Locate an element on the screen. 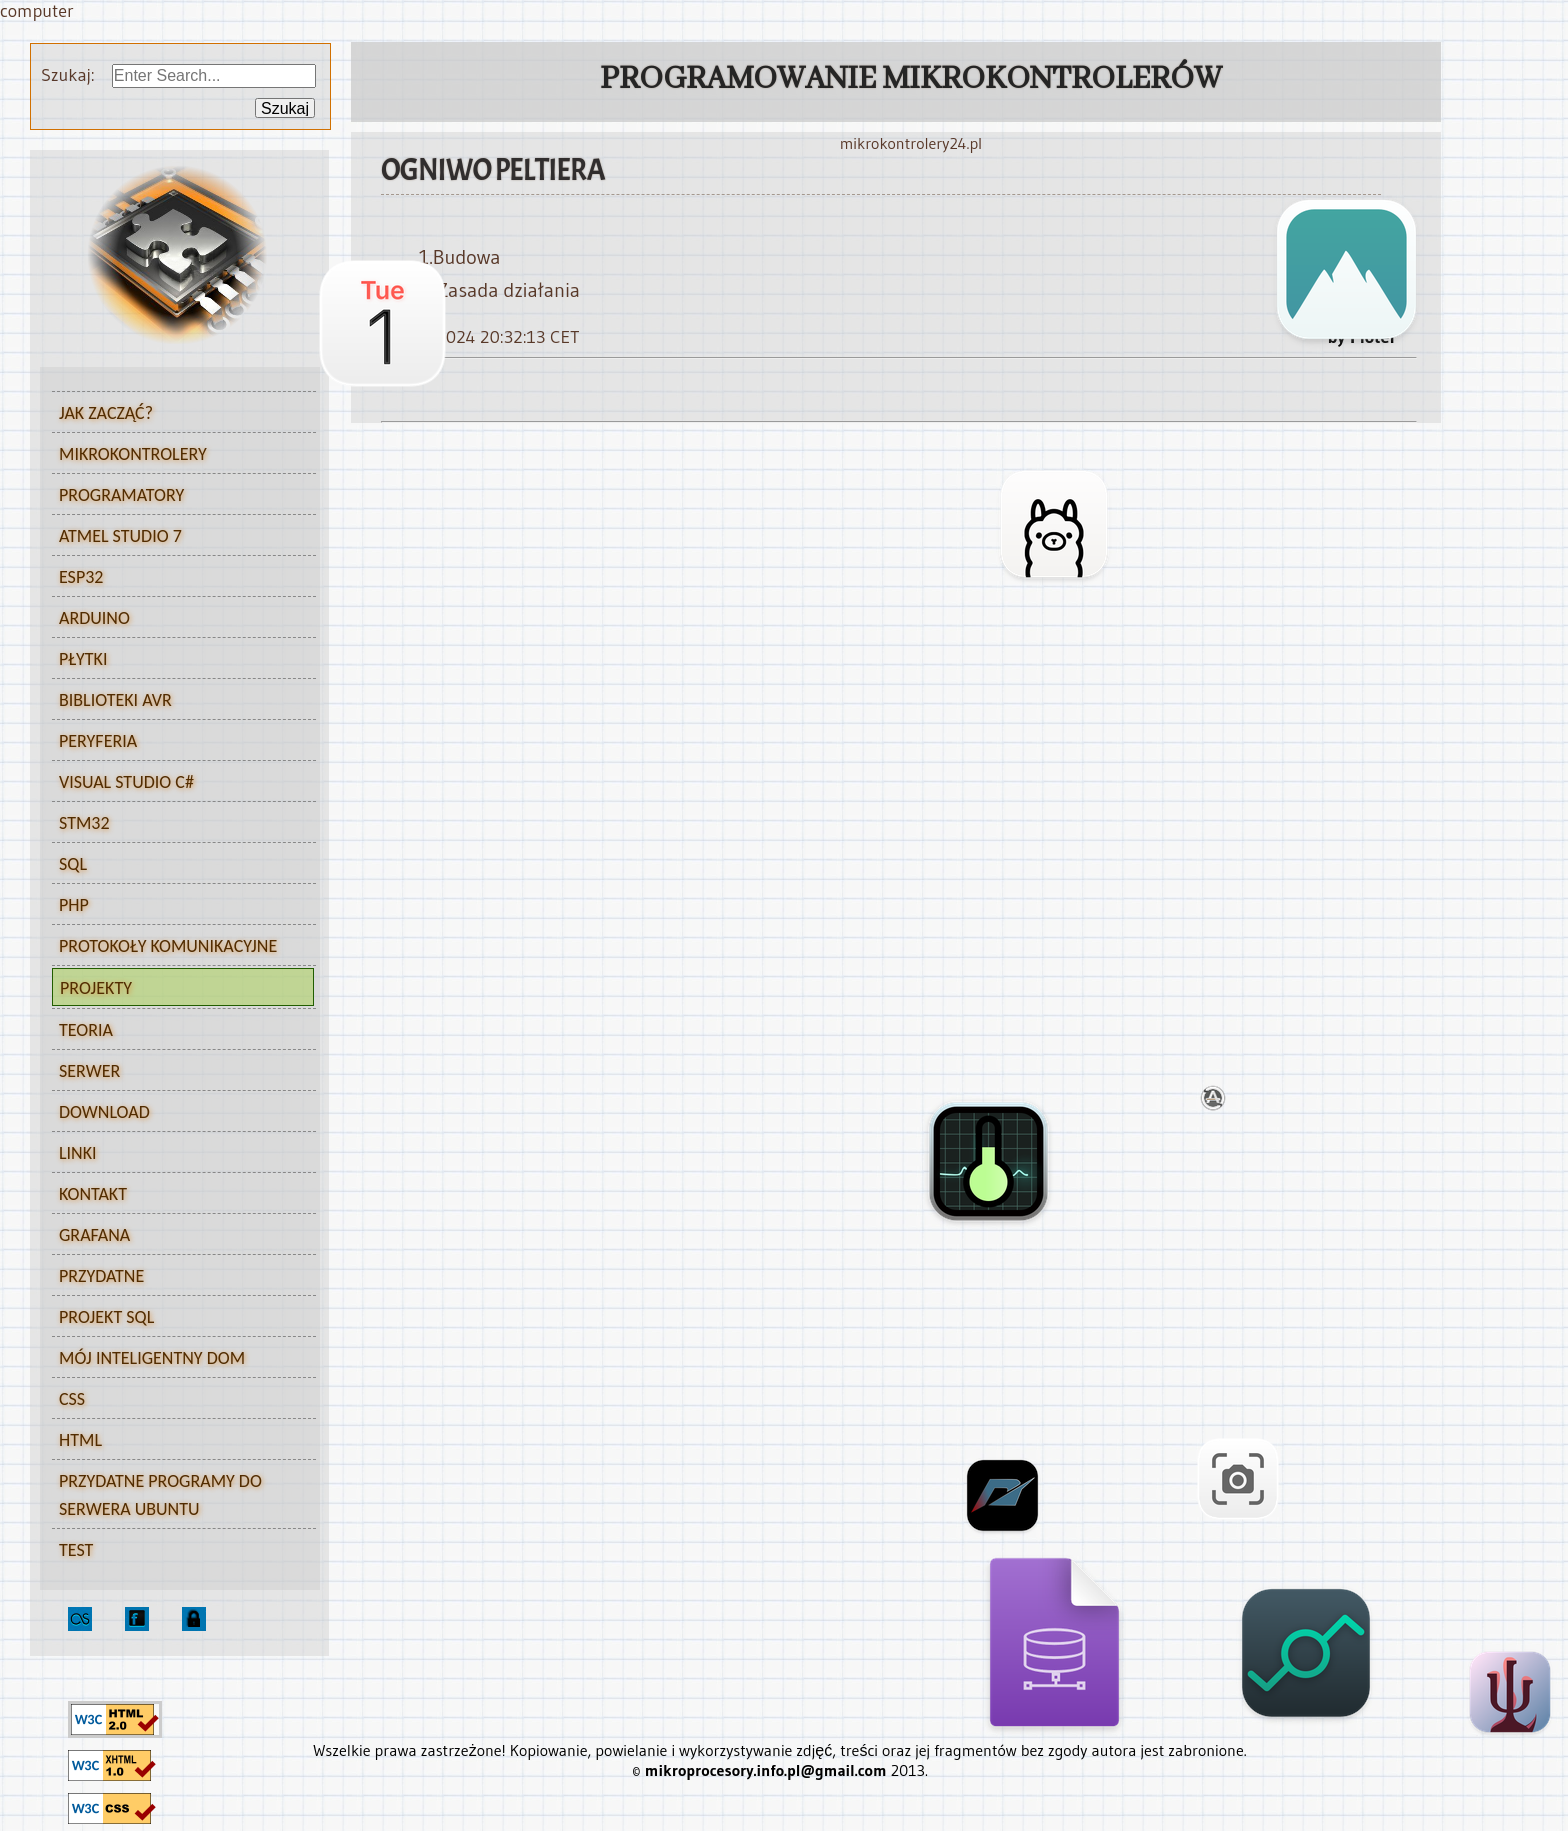 This screenshot has width=1568, height=1831. open nordpass password manager is located at coordinates (1346, 269).